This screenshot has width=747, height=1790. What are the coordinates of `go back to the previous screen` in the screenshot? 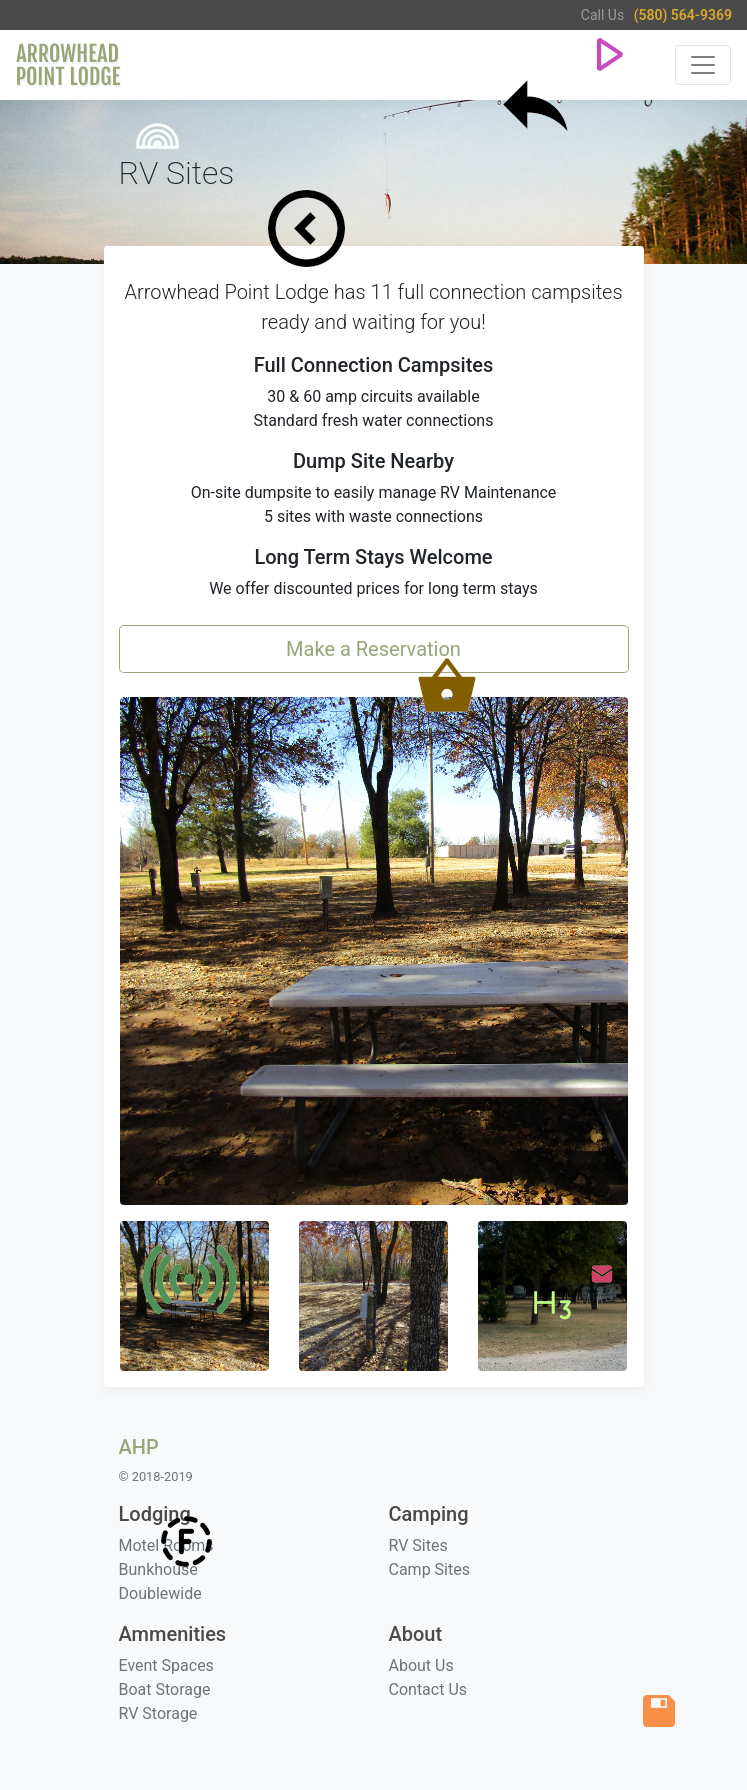 It's located at (306, 228).